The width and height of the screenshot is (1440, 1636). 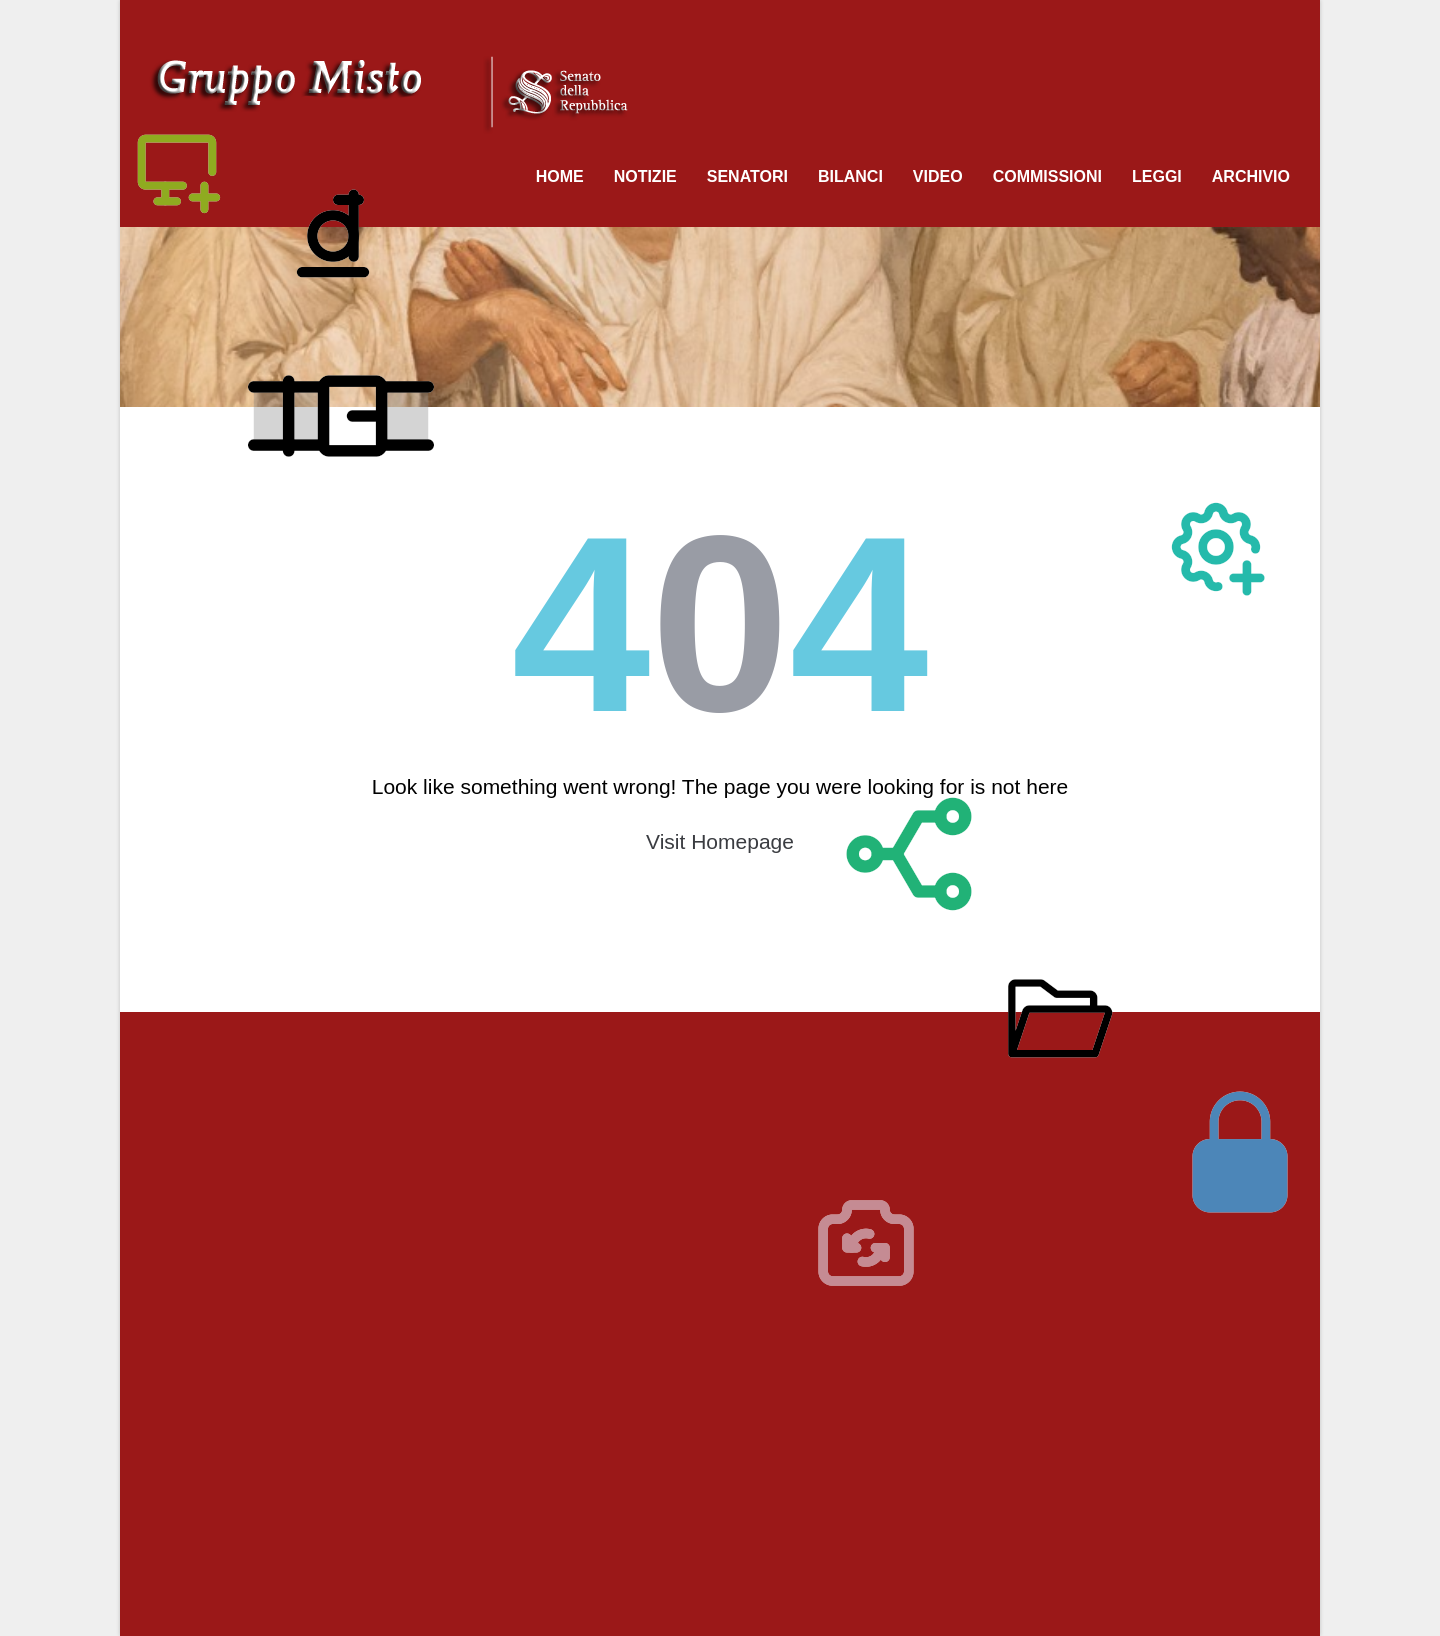 What do you see at coordinates (1056, 1016) in the screenshot?
I see `open folder to view contents` at bounding box center [1056, 1016].